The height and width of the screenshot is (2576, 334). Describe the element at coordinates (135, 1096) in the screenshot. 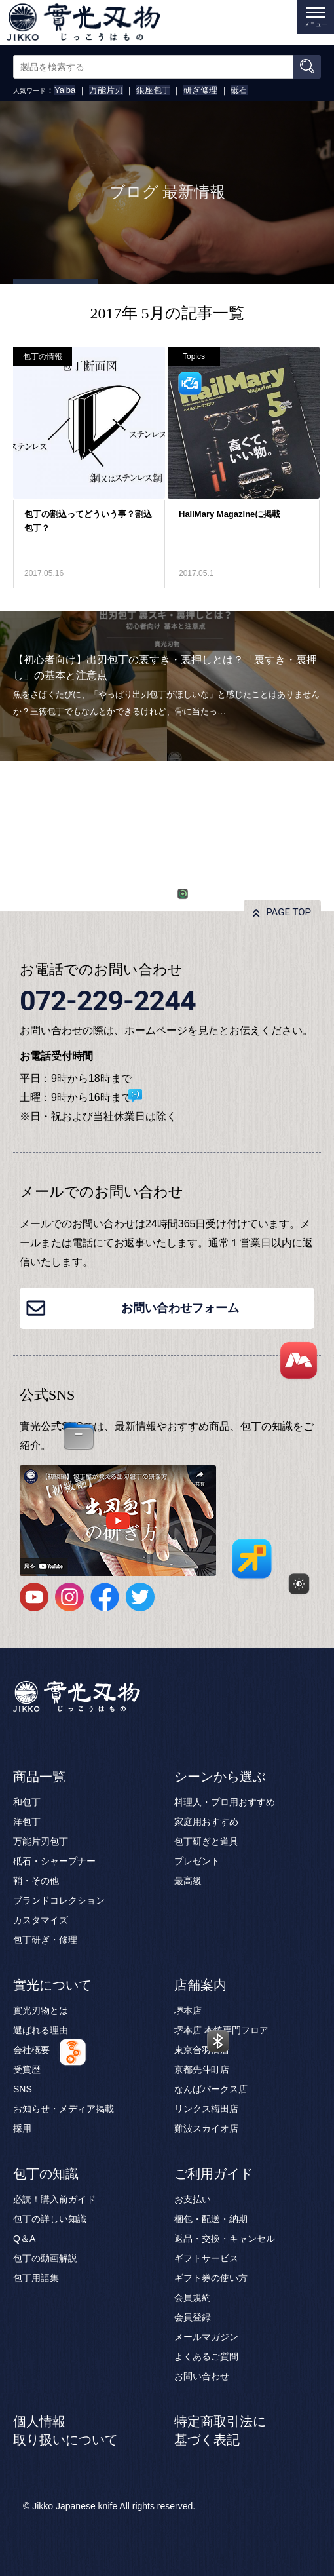

I see `open the messaging app` at that location.